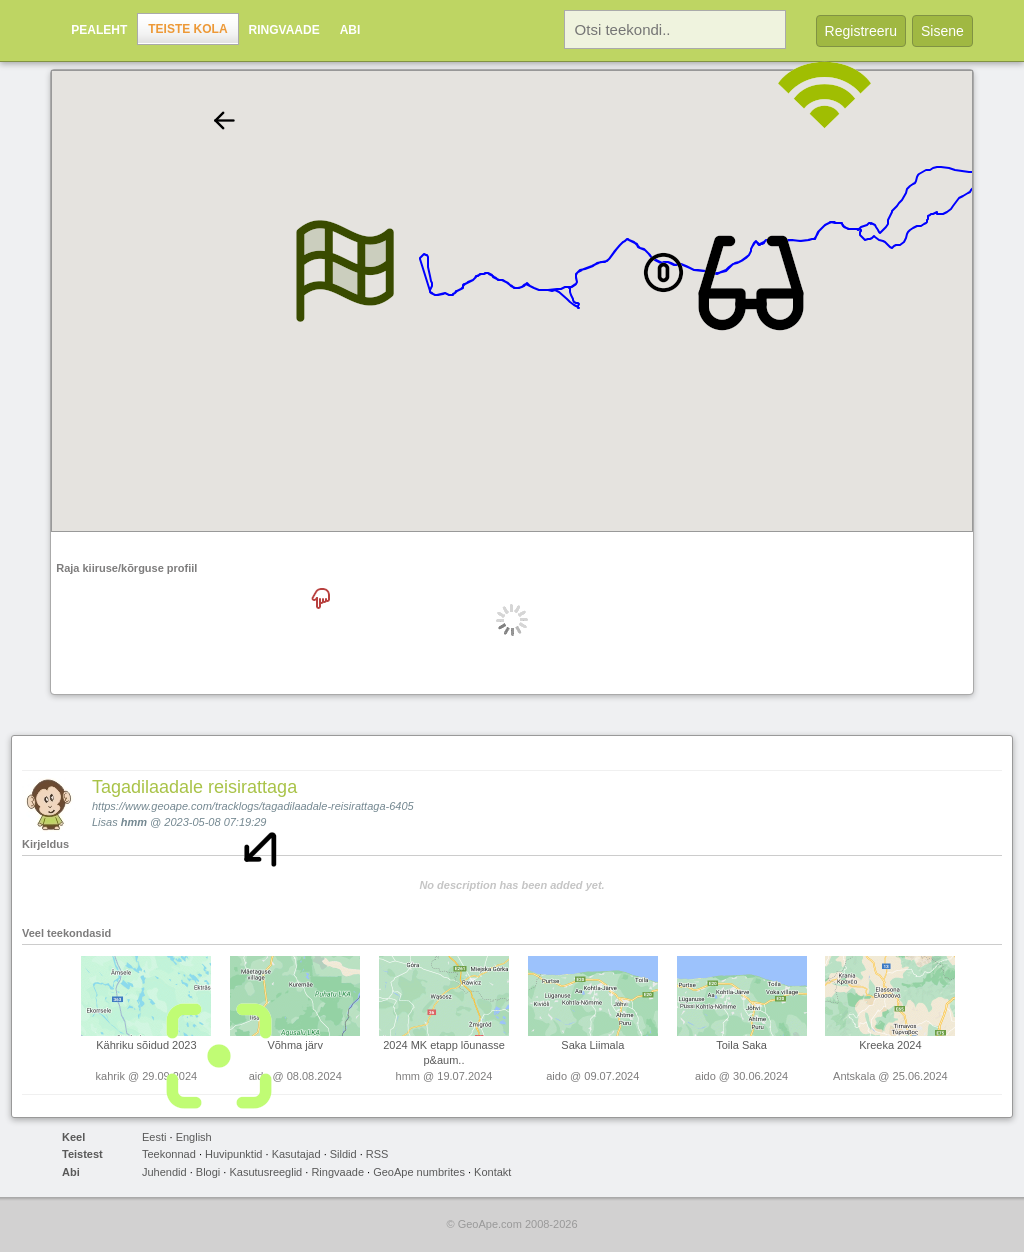  Describe the element at coordinates (751, 283) in the screenshot. I see `access reading mode or reader view` at that location.